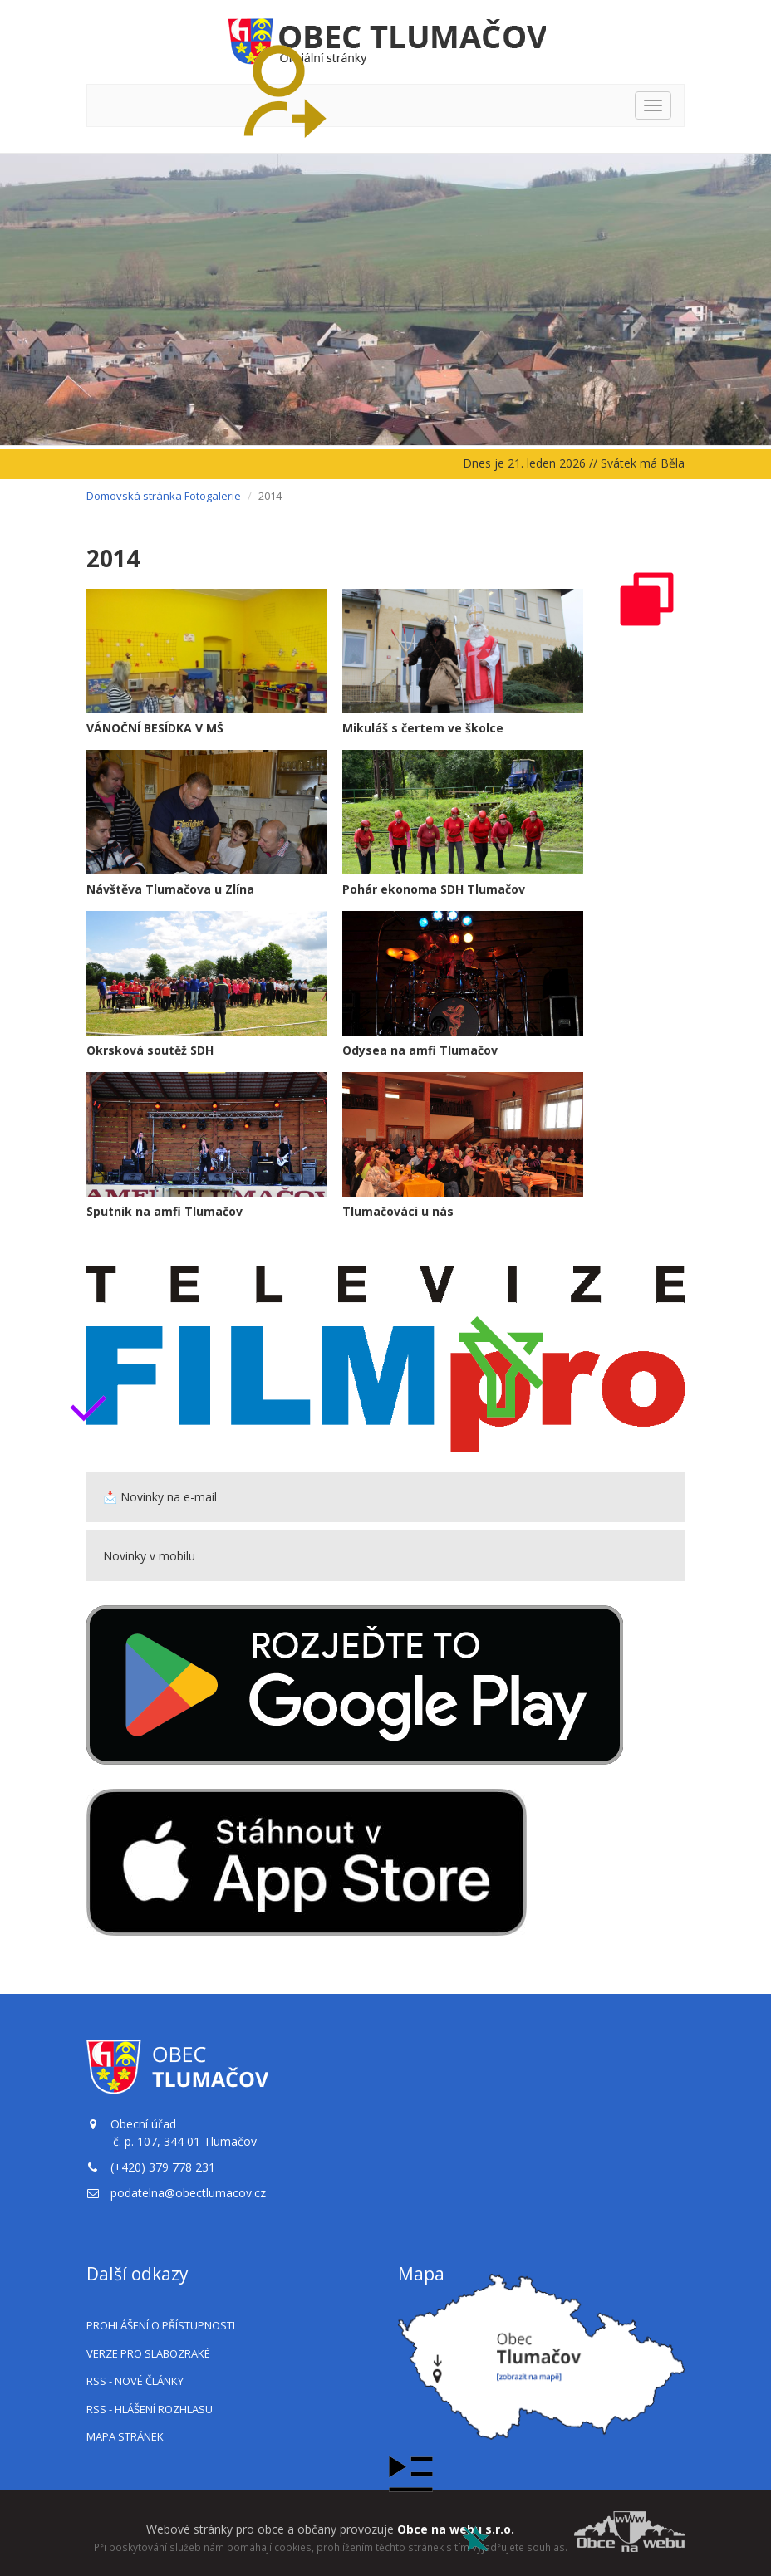 The width and height of the screenshot is (771, 2576). Describe the element at coordinates (278, 92) in the screenshot. I see `share user profile with others` at that location.